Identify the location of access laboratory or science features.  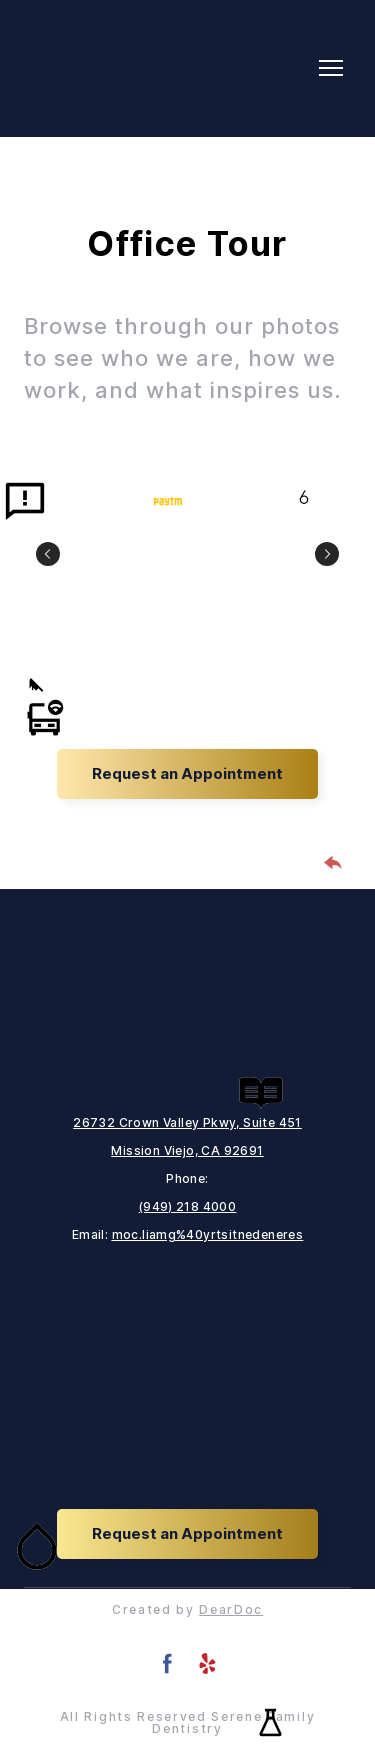
(270, 1722).